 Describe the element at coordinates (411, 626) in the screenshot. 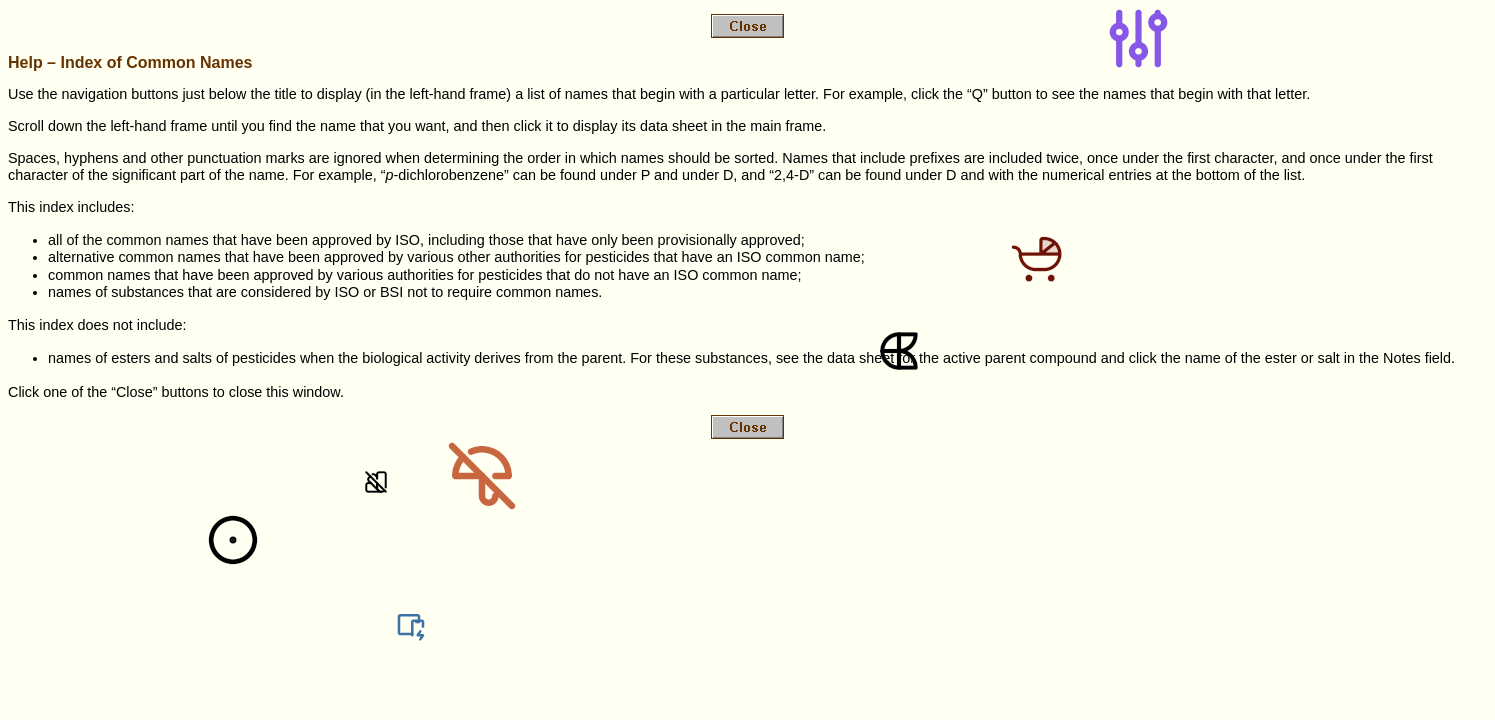

I see `device charging or power status` at that location.